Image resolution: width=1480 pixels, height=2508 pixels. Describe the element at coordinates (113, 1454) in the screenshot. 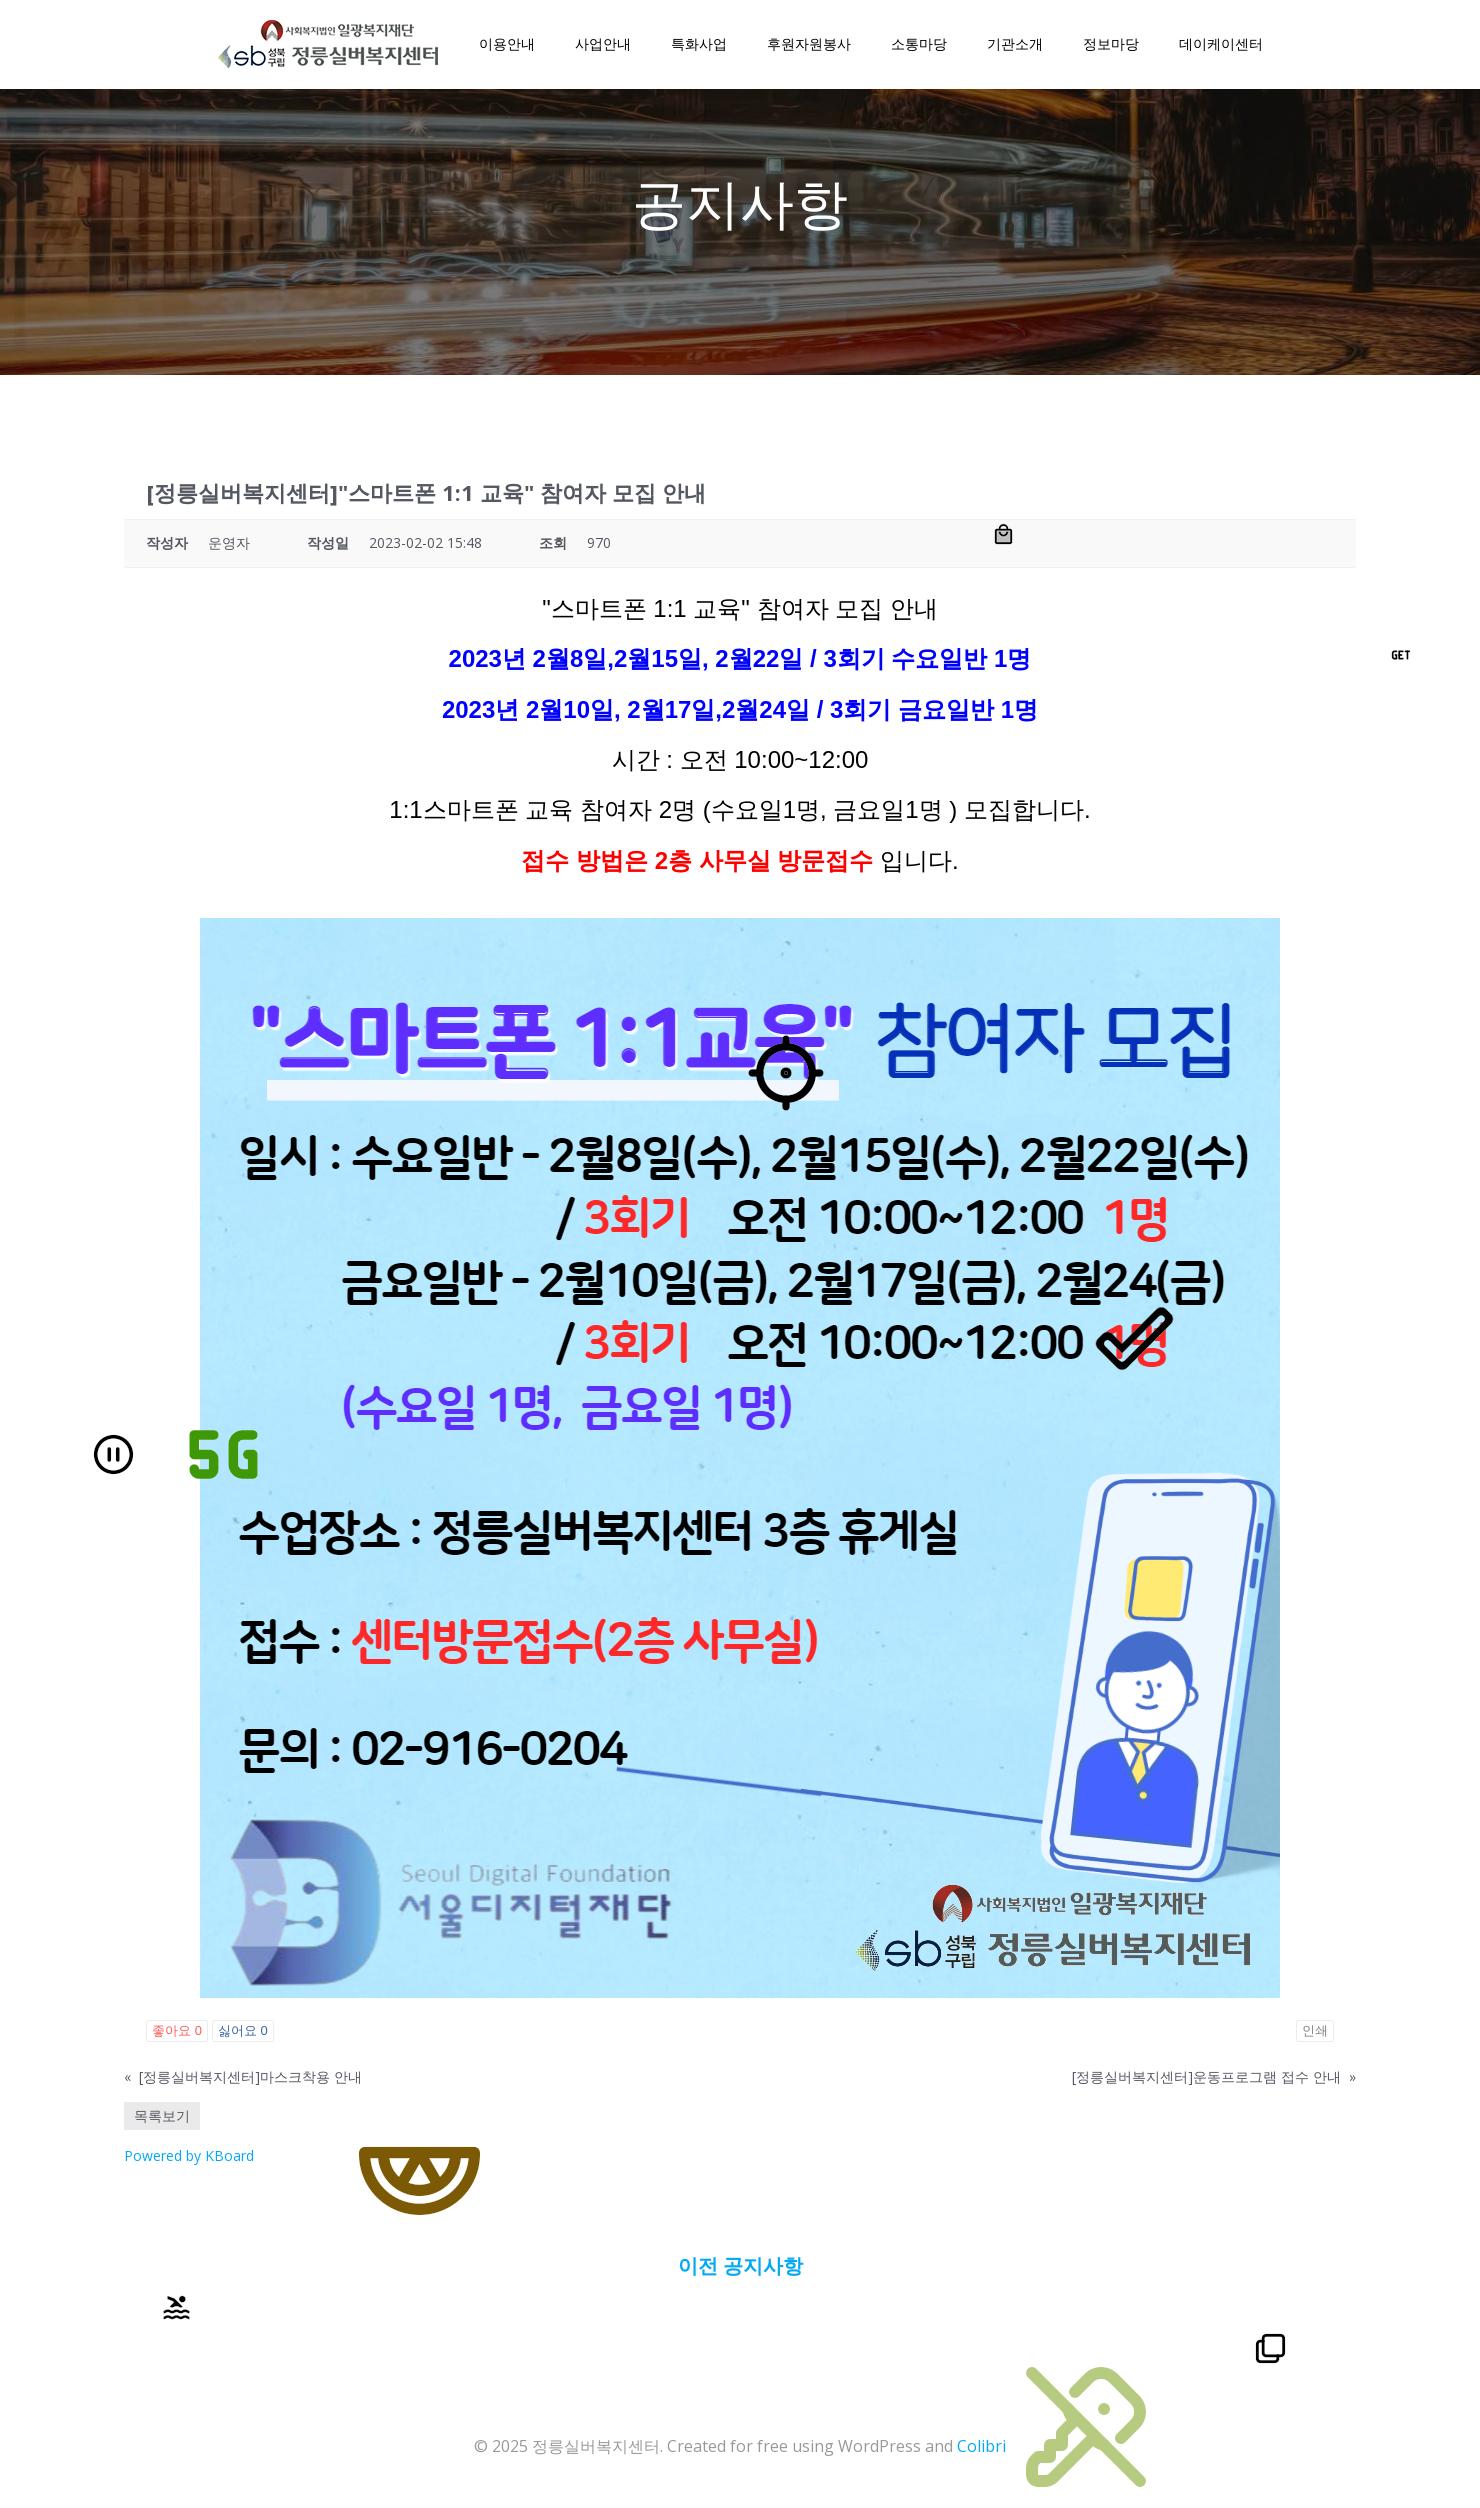

I see `pause media playback` at that location.